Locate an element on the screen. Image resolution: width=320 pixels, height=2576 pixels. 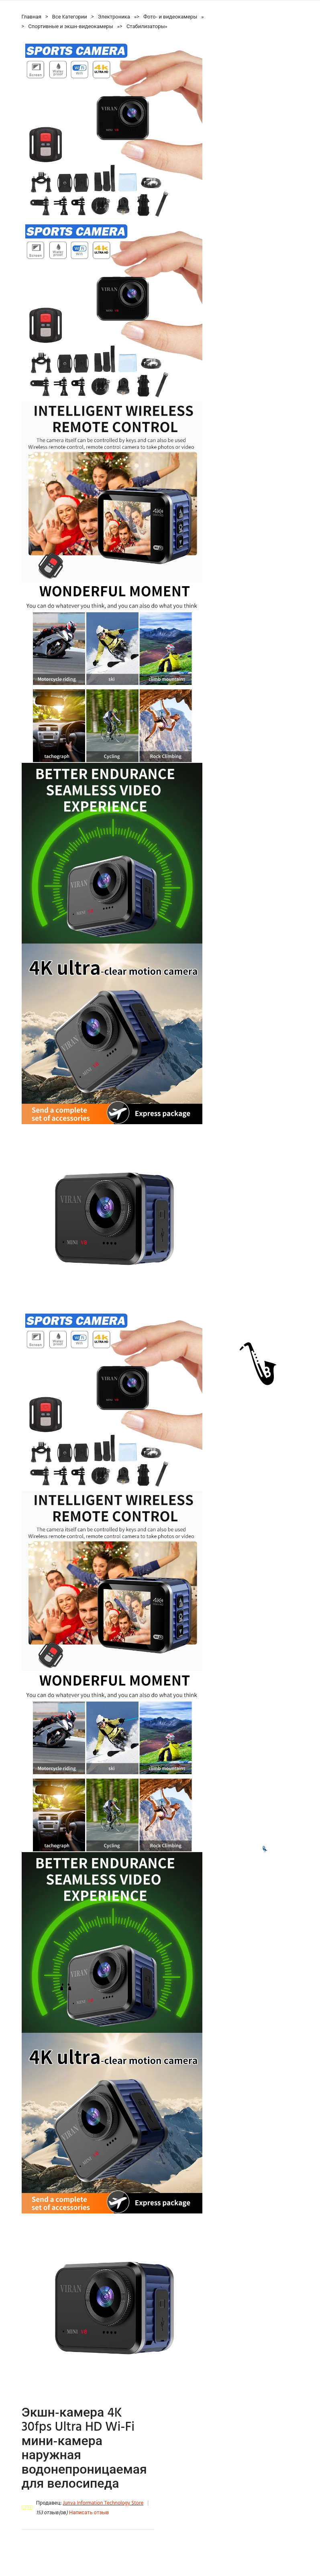
find or join tabletop gaming sessions is located at coordinates (65, 1987).